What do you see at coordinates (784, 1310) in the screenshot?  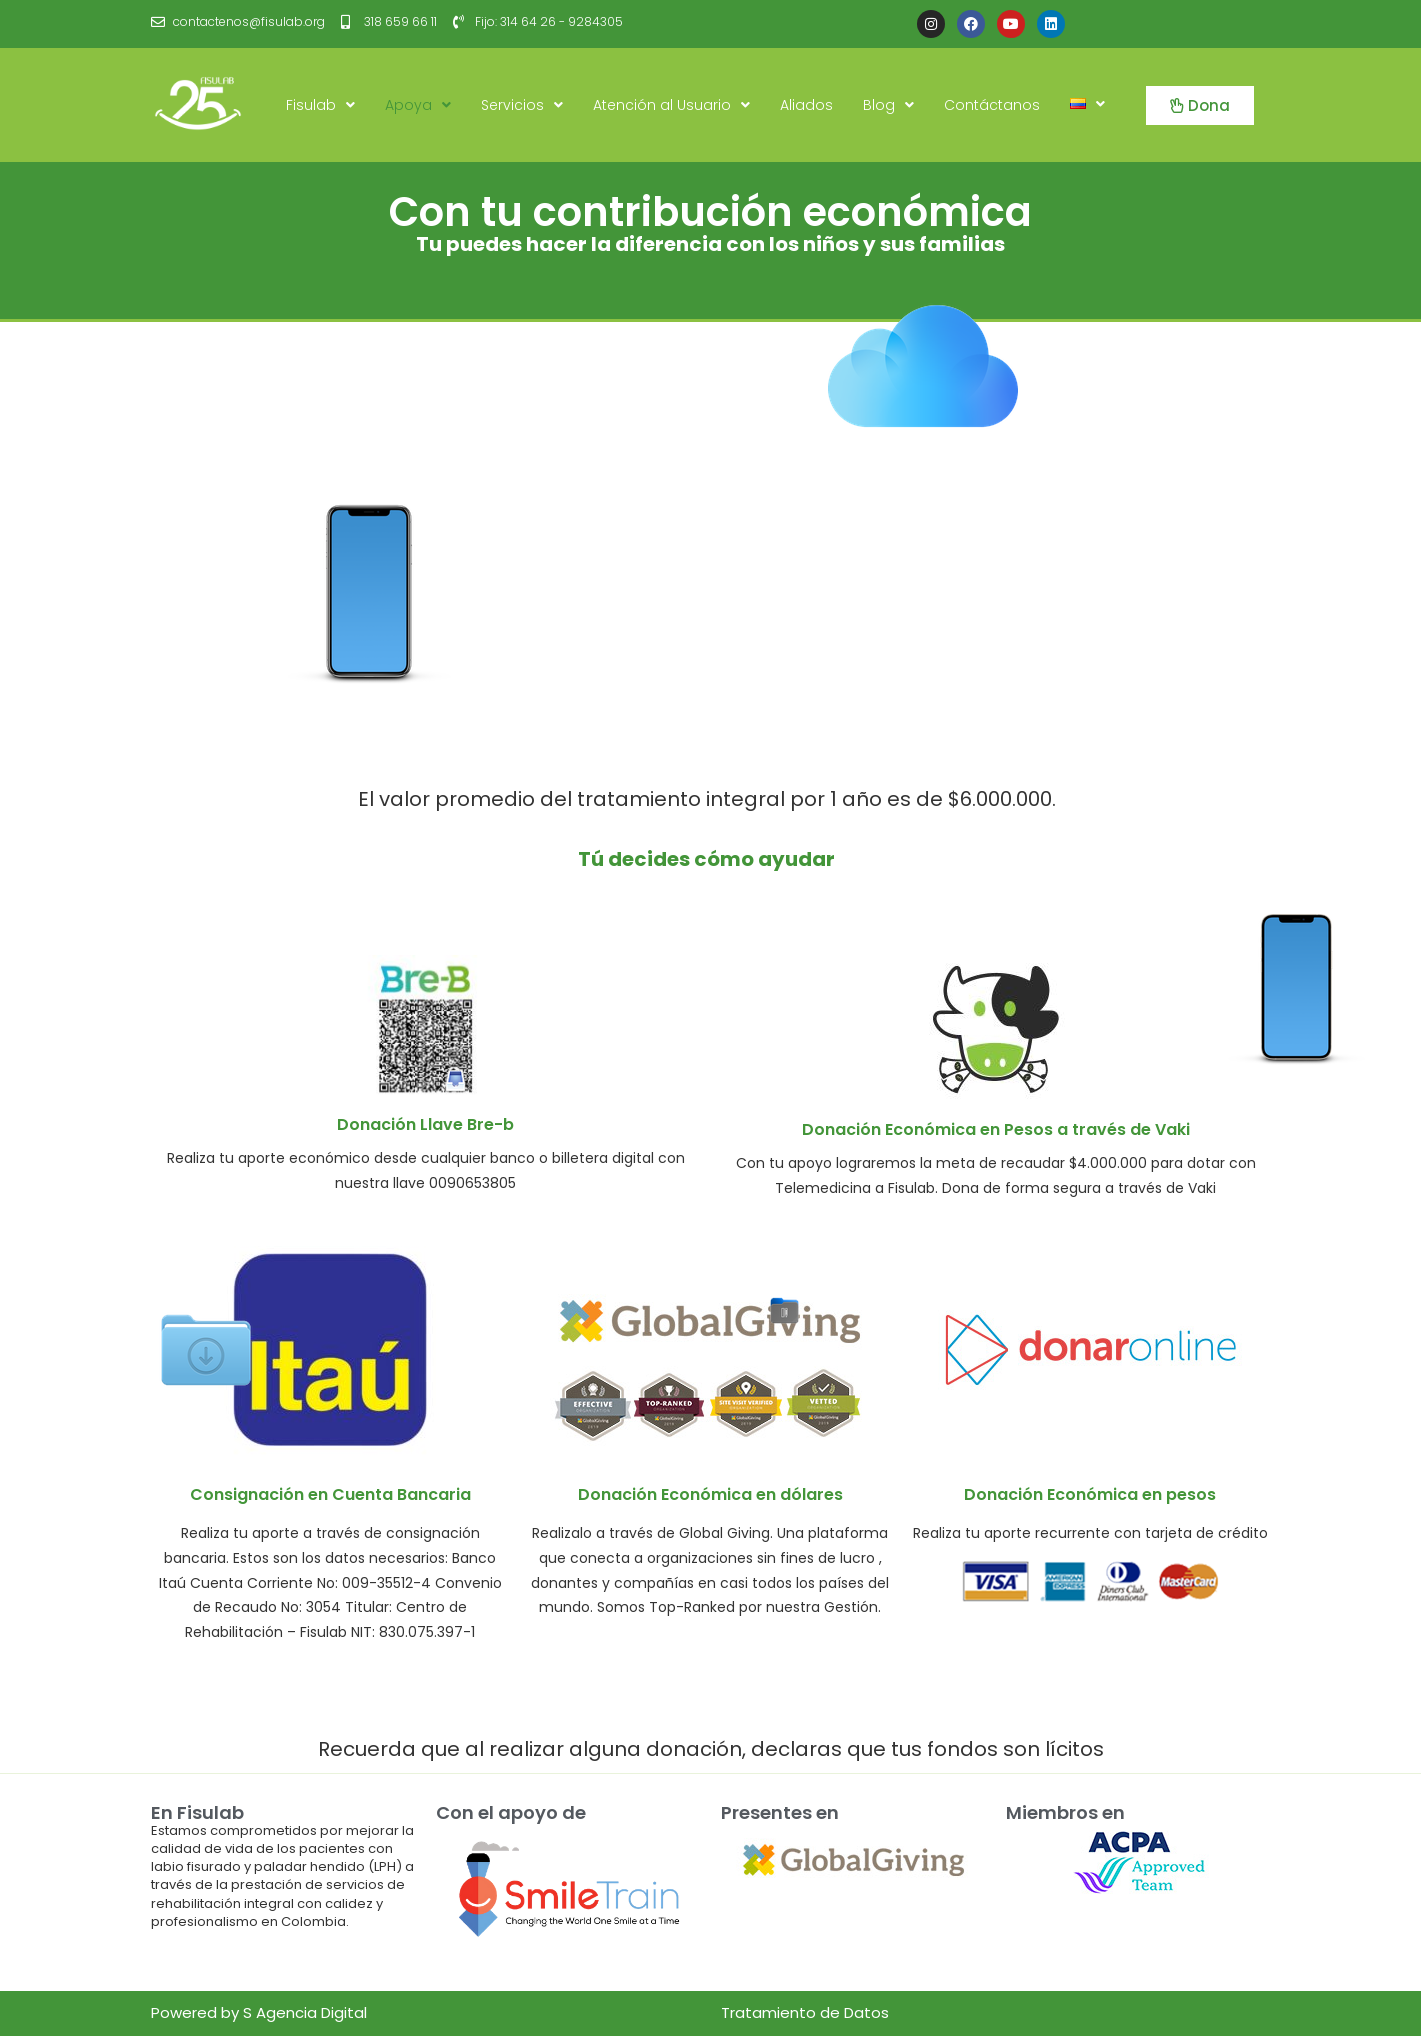 I see `access your templates folder` at bounding box center [784, 1310].